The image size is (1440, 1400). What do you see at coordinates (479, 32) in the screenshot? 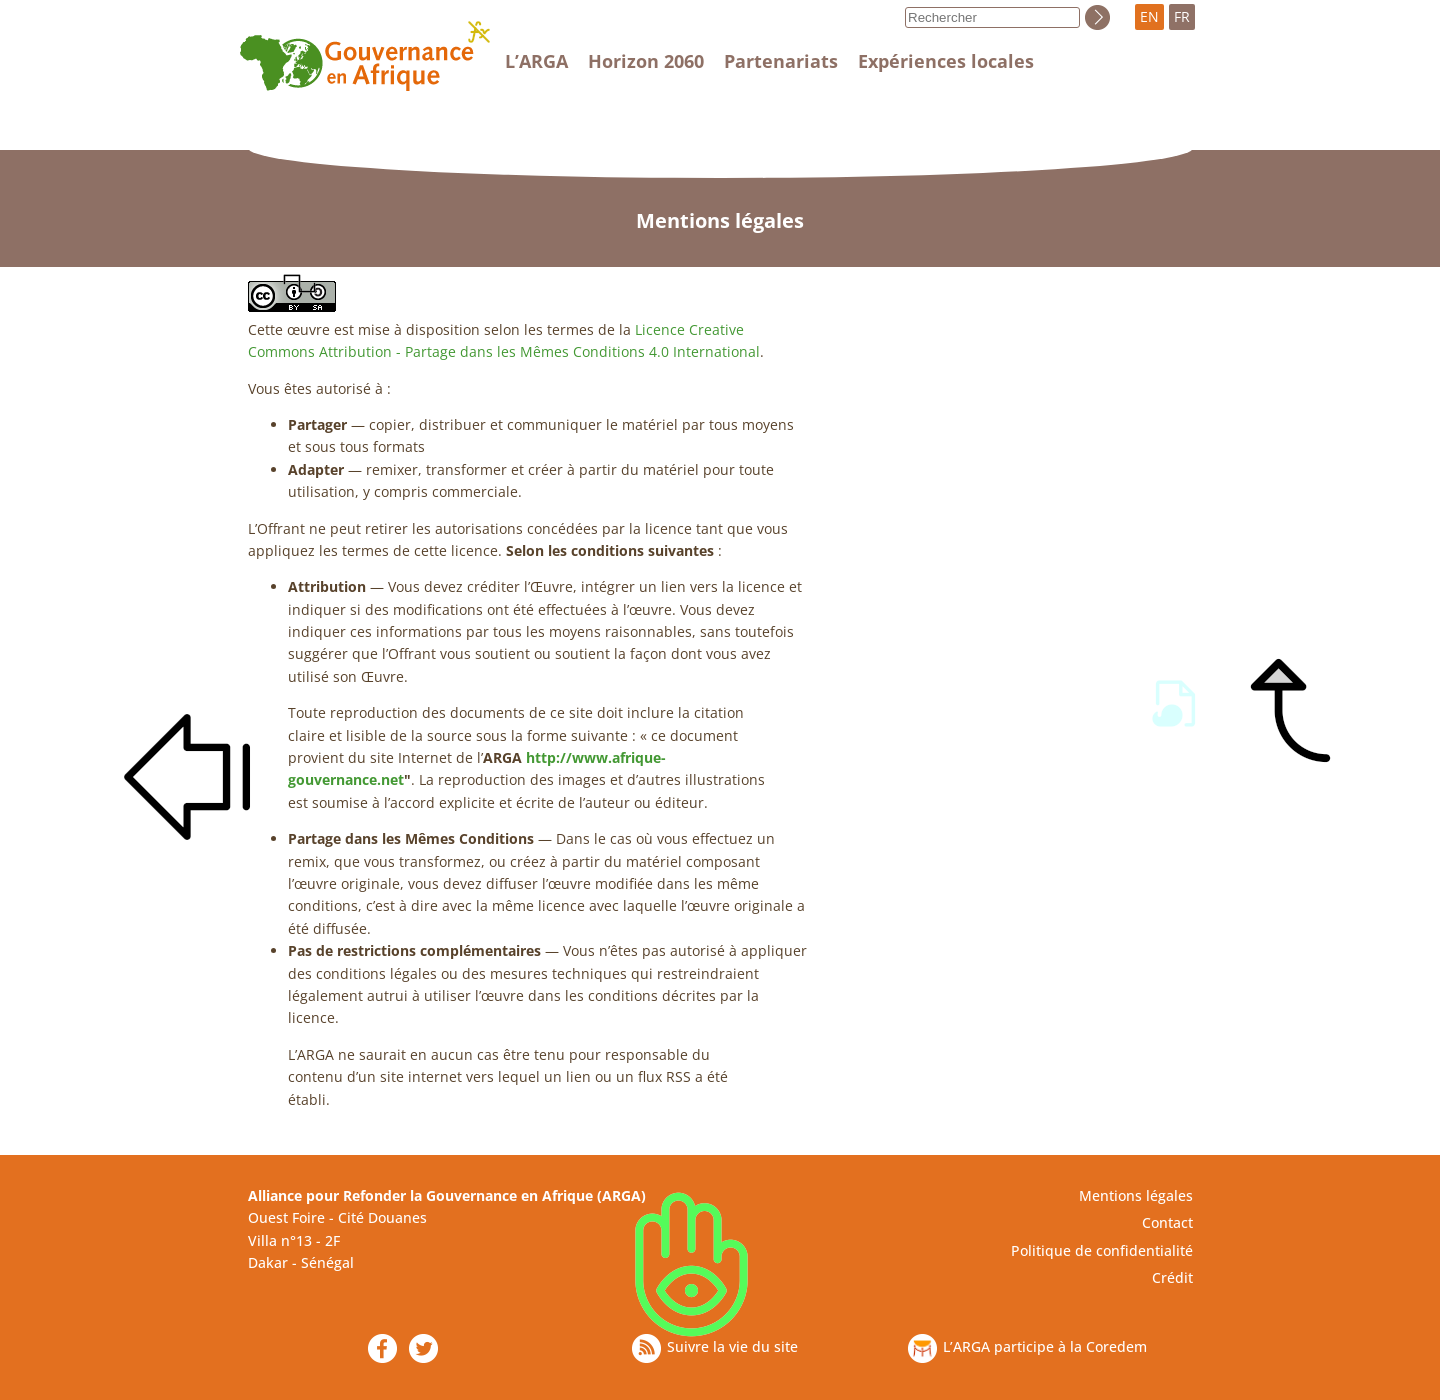
I see `disable math function or formula mode` at bounding box center [479, 32].